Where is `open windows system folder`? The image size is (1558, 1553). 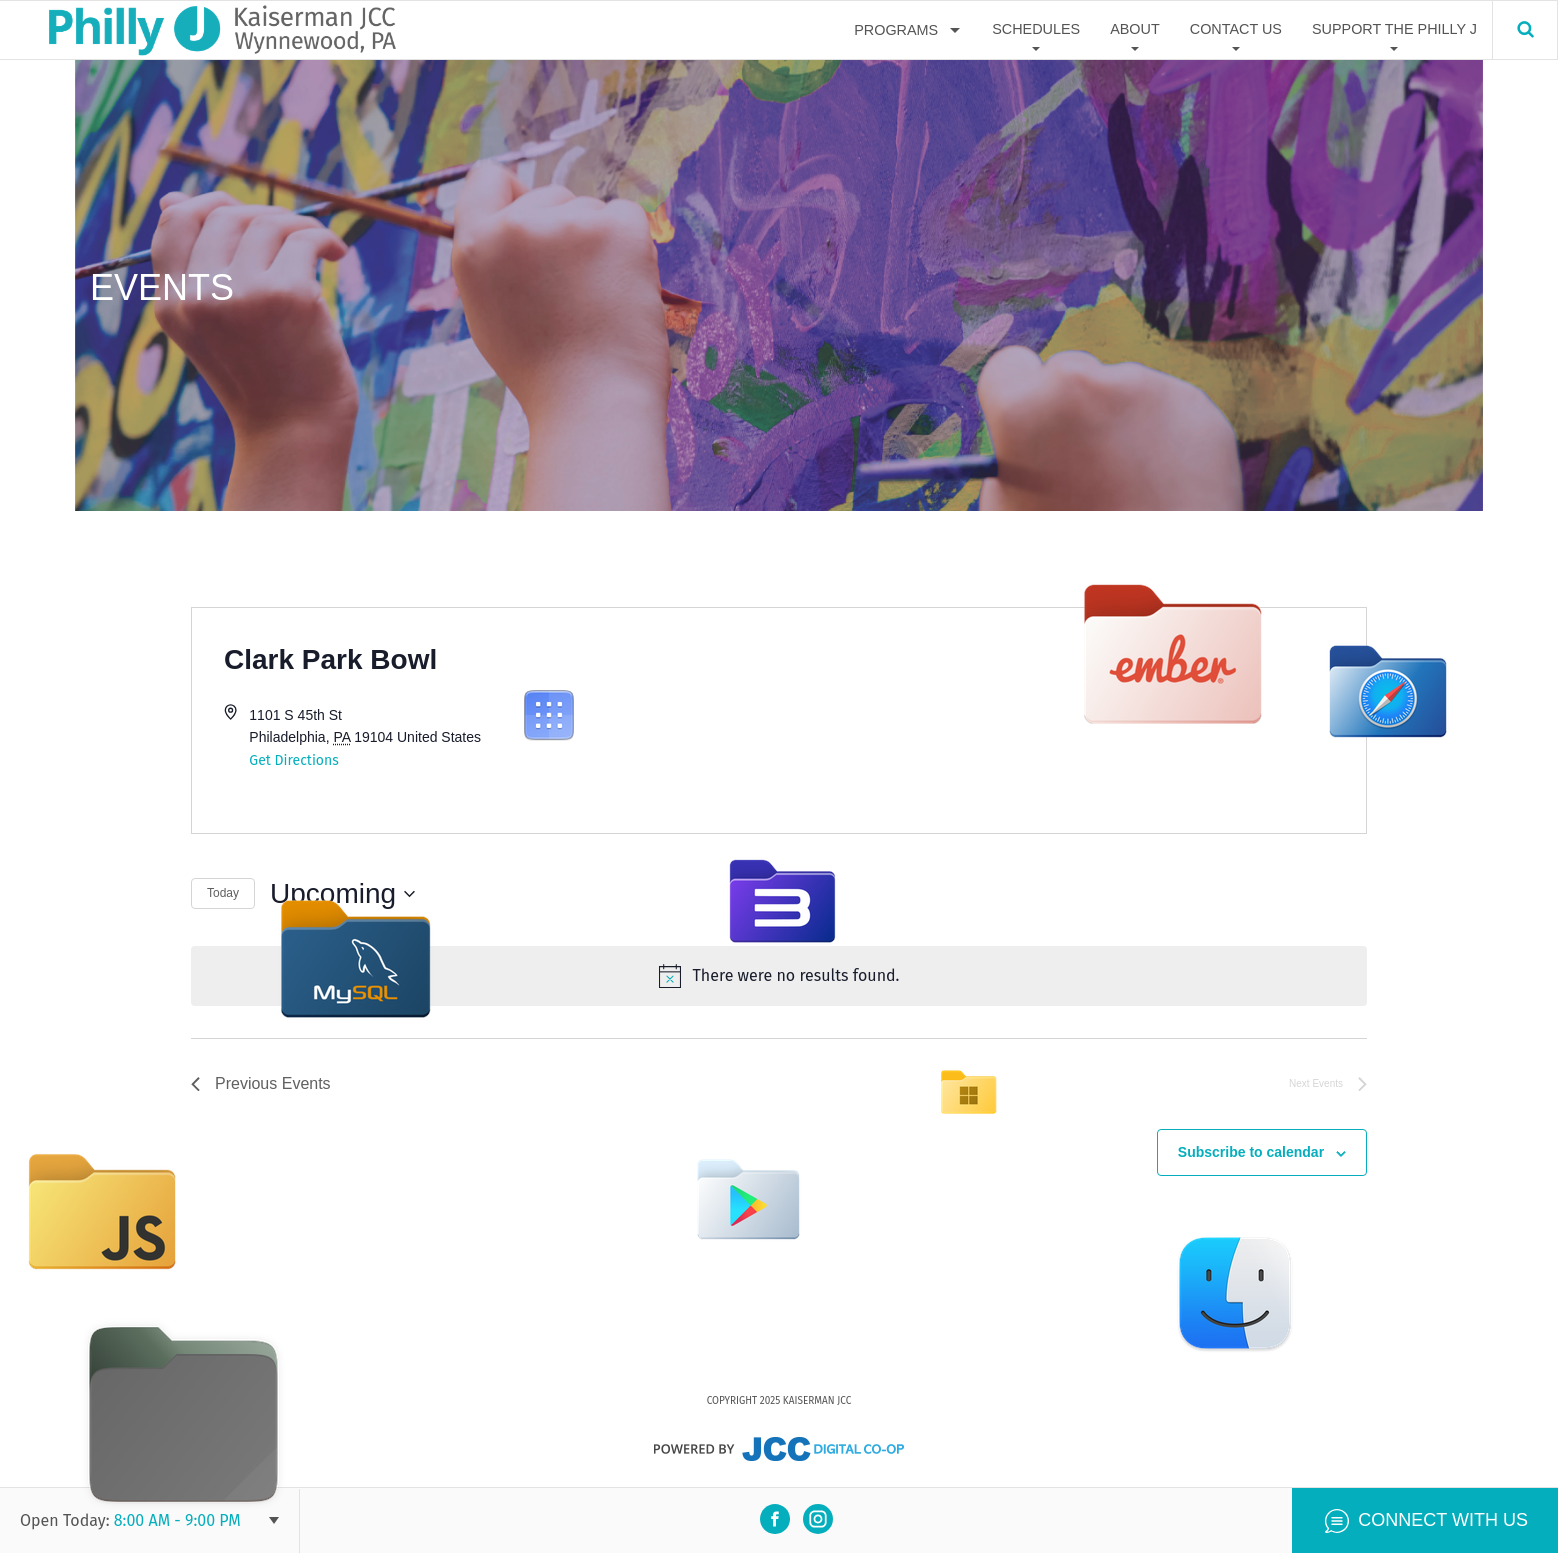 open windows system folder is located at coordinates (968, 1093).